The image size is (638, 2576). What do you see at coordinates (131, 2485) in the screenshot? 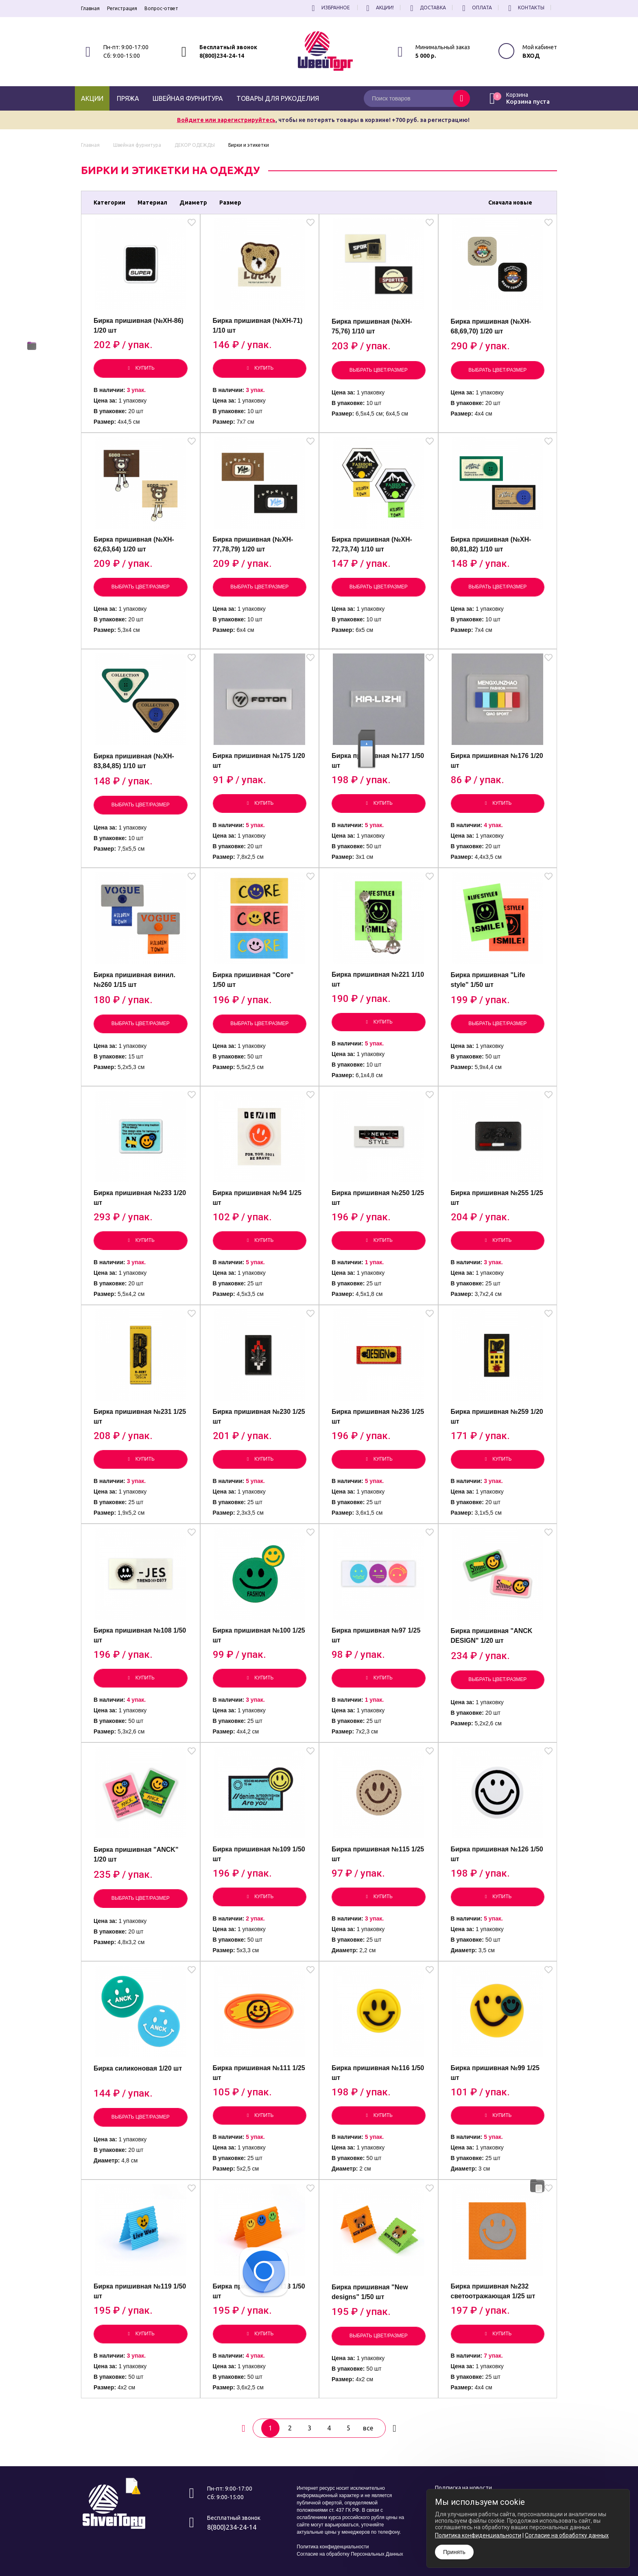
I see `indicates a file with an error or warning` at bounding box center [131, 2485].